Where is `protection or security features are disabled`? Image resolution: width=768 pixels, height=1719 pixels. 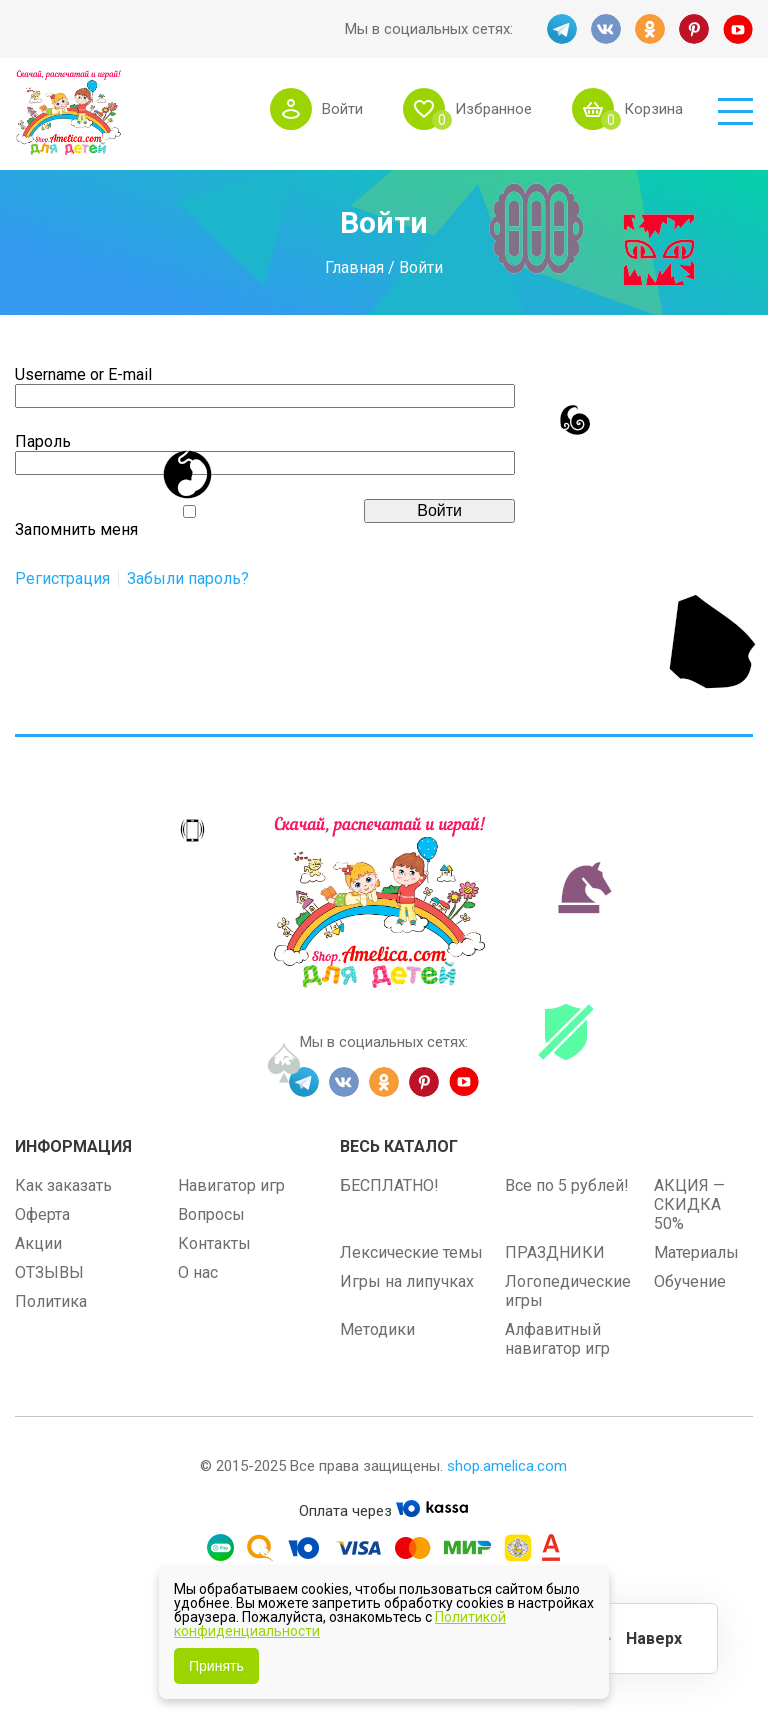 protection or security features are disabled is located at coordinates (566, 1032).